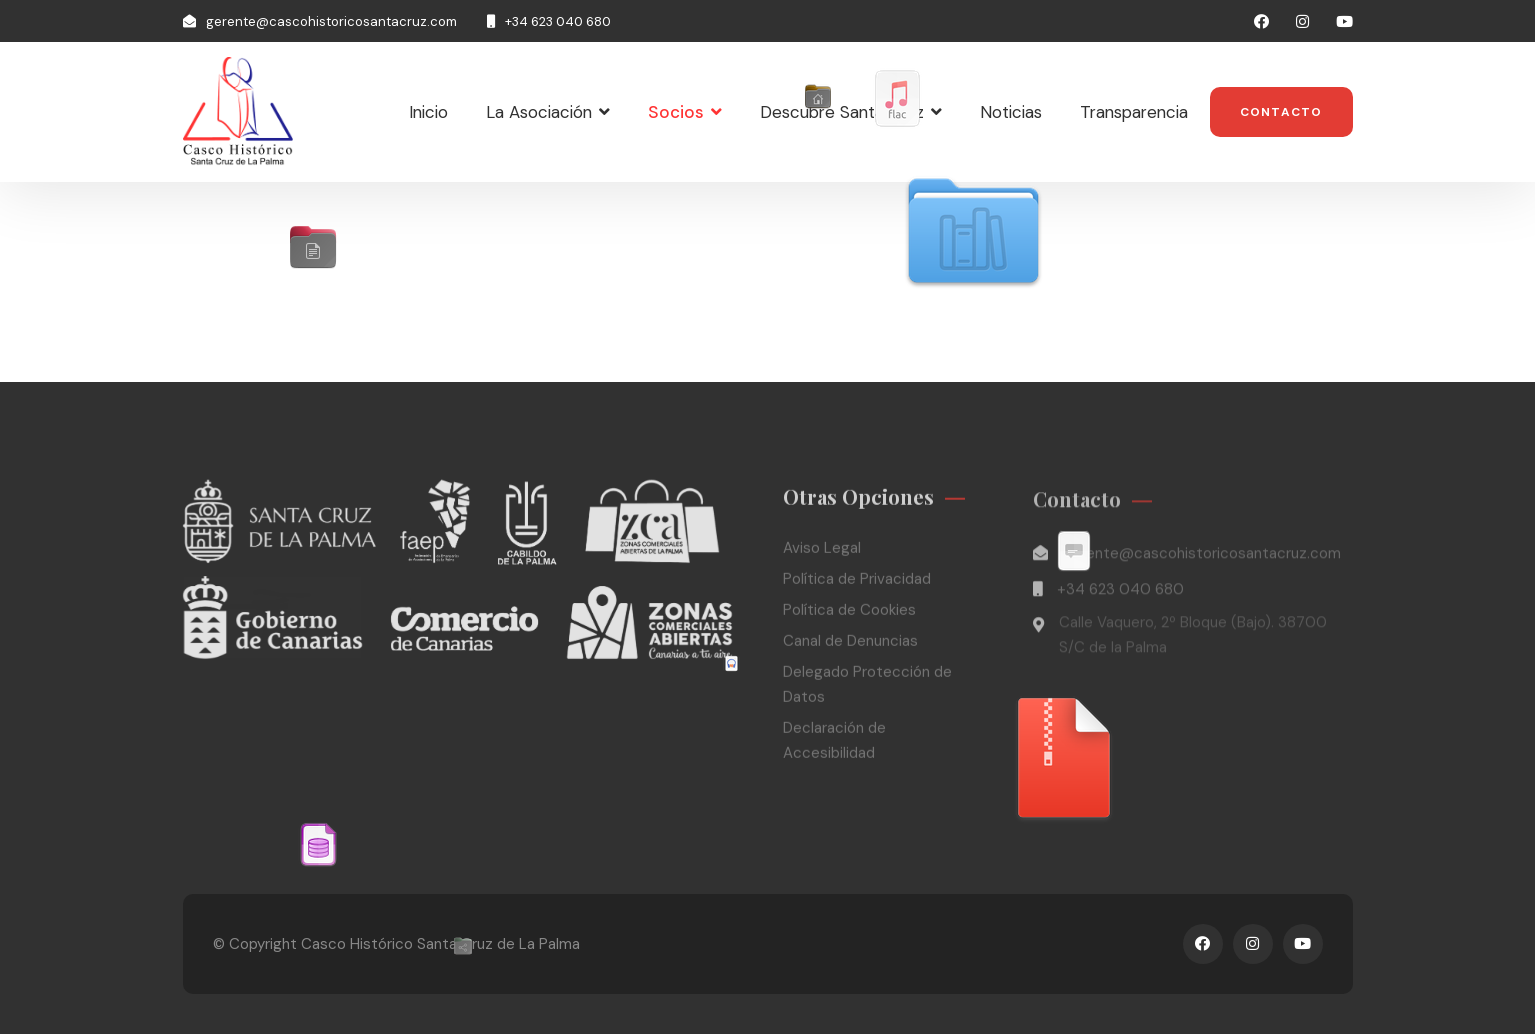  Describe the element at coordinates (318, 844) in the screenshot. I see `libreoffice base database template file` at that location.